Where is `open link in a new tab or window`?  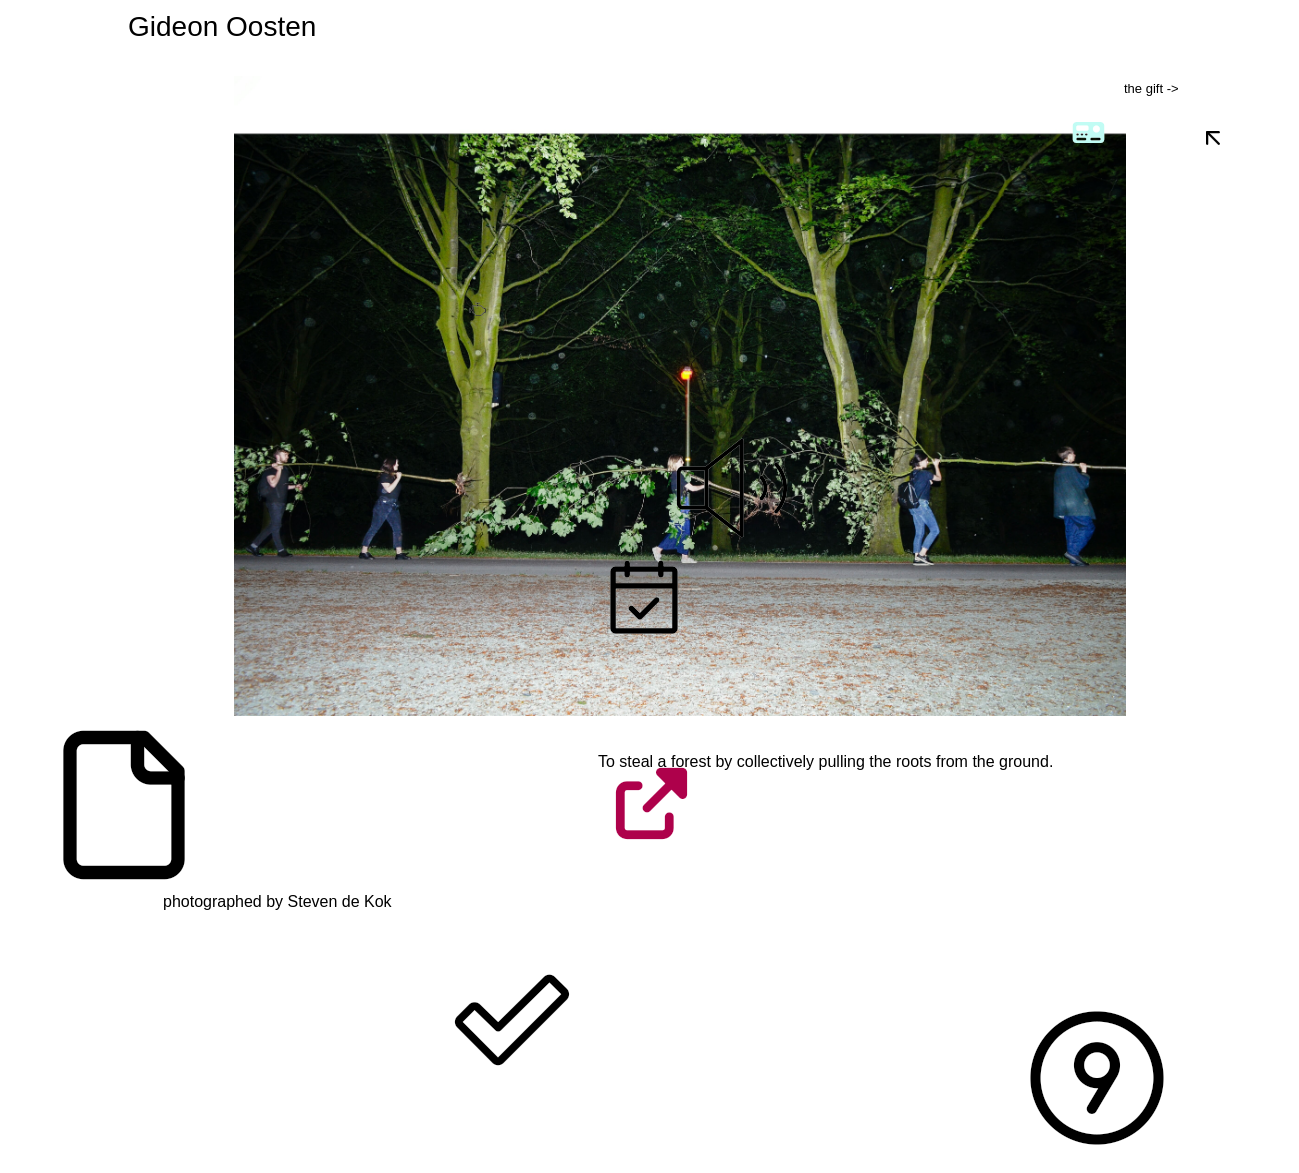
open link in a new tab or window is located at coordinates (651, 803).